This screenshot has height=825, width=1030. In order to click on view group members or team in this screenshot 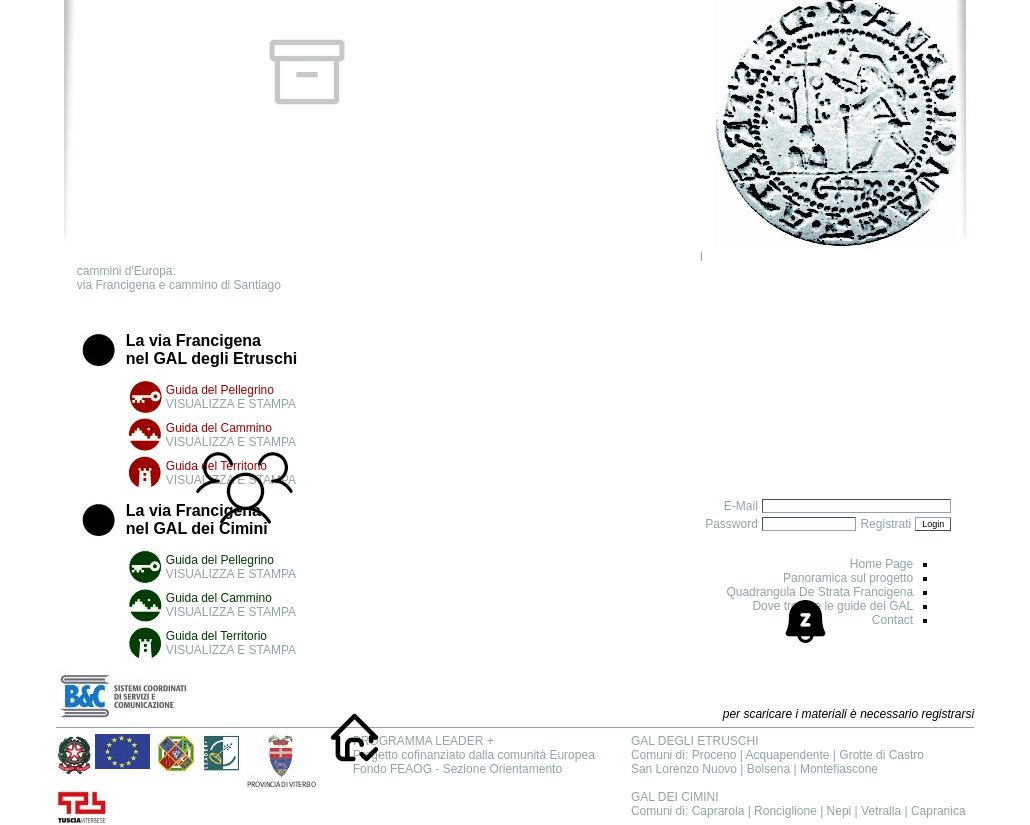, I will do `click(245, 484)`.